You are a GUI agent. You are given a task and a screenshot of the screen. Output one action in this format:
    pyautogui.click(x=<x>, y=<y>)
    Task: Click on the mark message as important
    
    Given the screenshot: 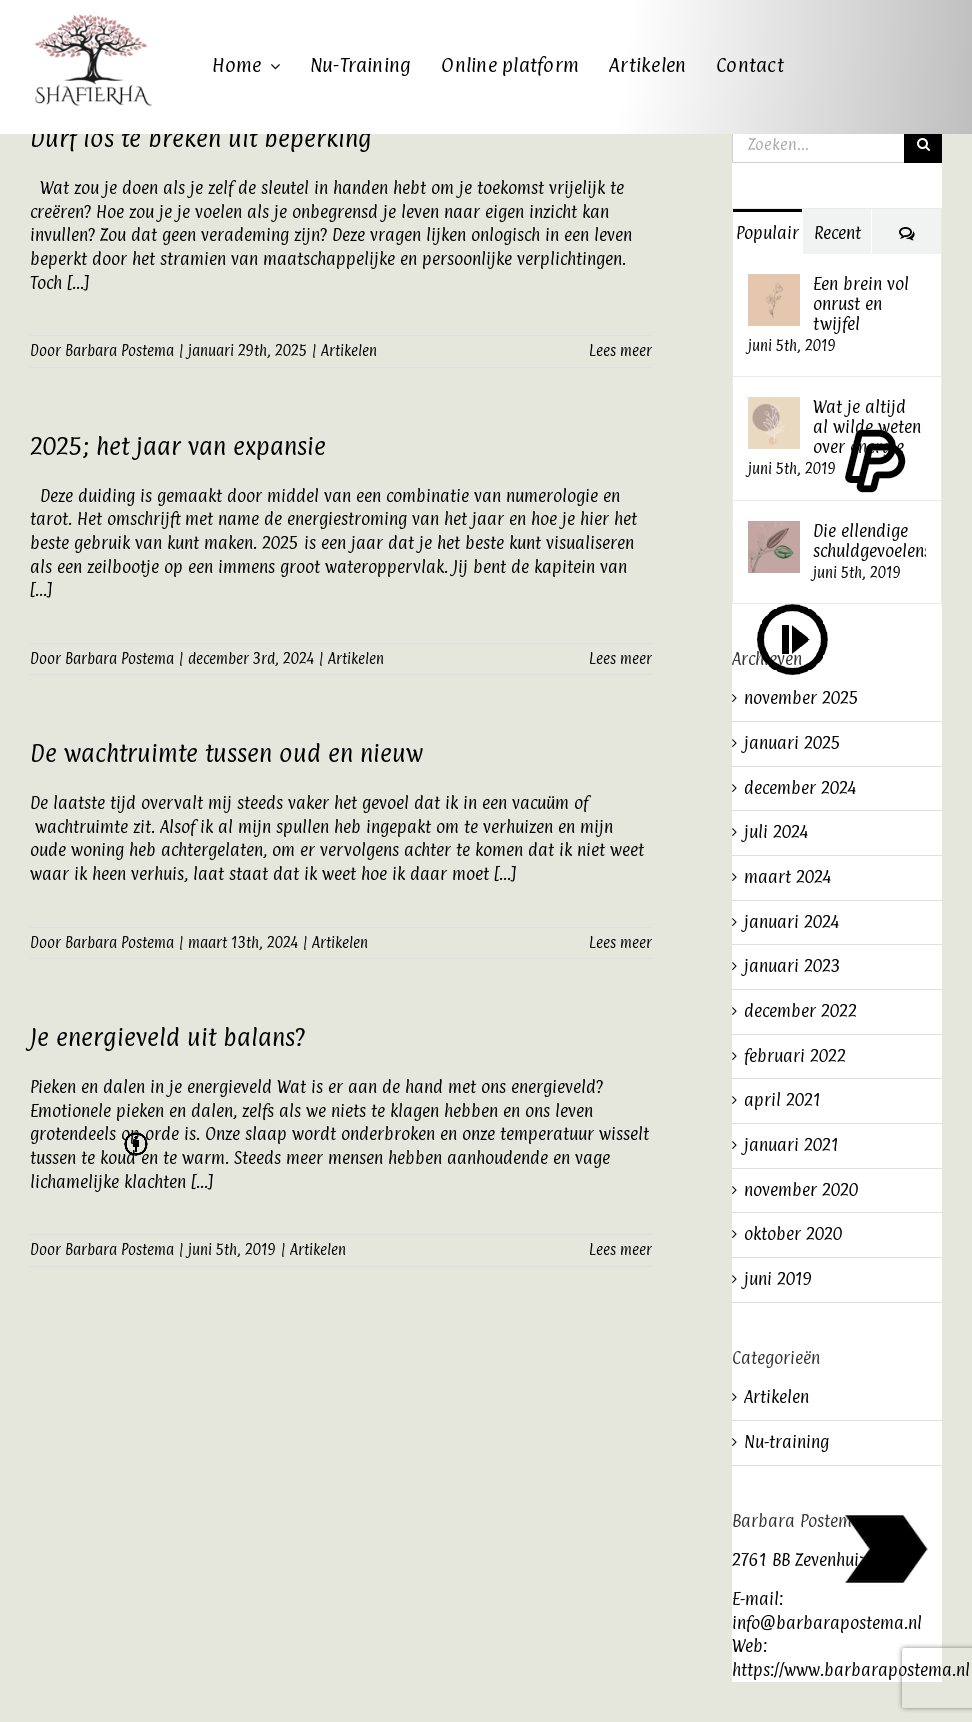 What is the action you would take?
    pyautogui.click(x=884, y=1549)
    